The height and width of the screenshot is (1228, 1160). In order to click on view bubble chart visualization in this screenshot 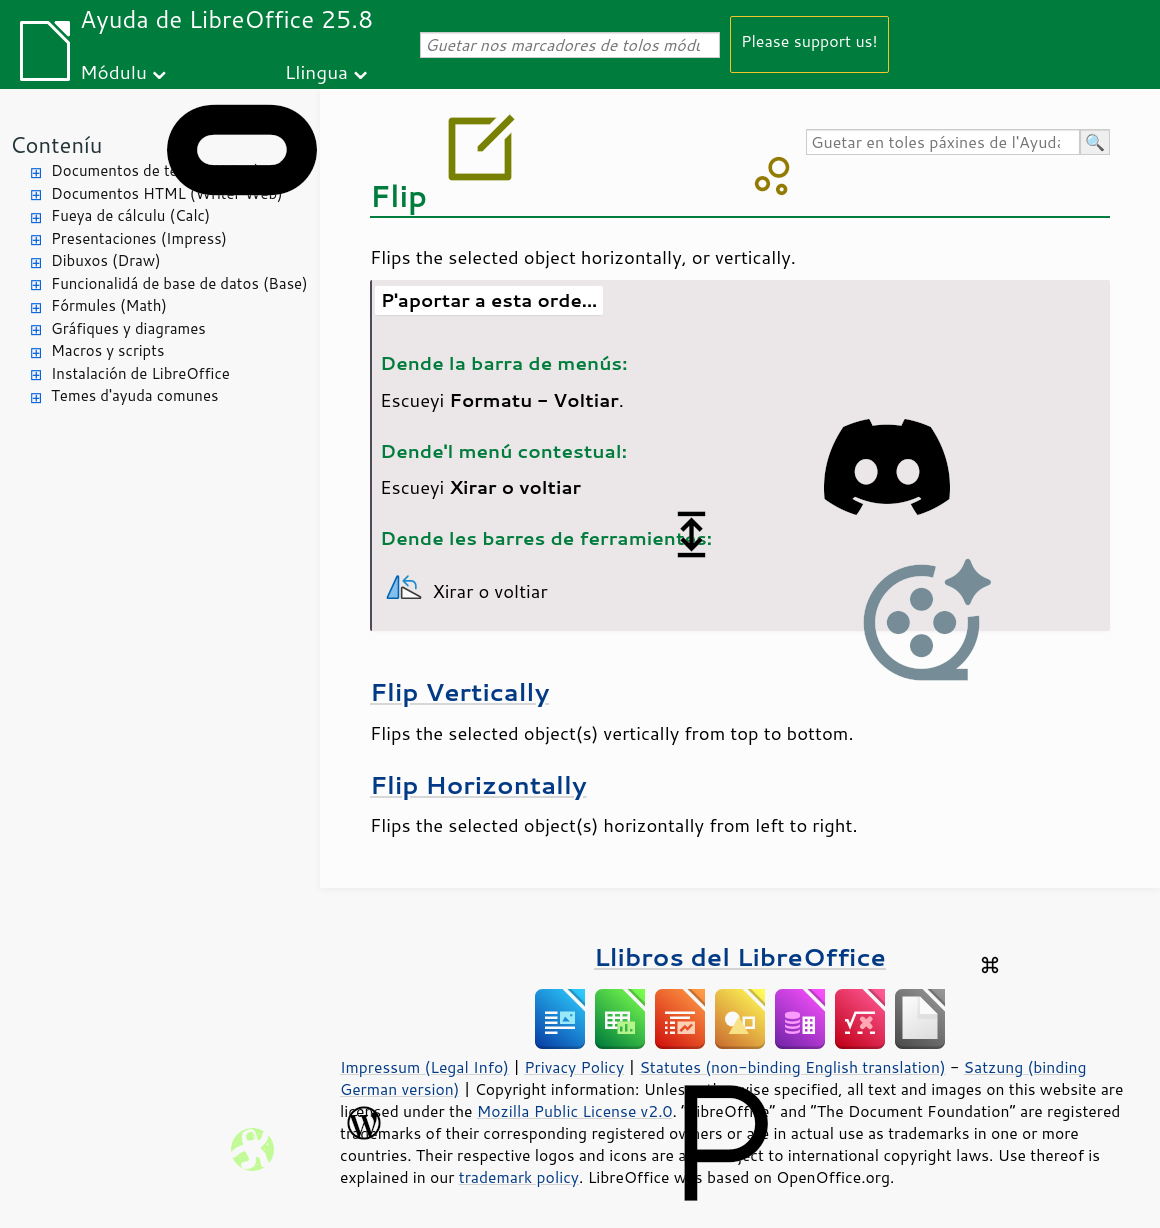, I will do `click(774, 176)`.